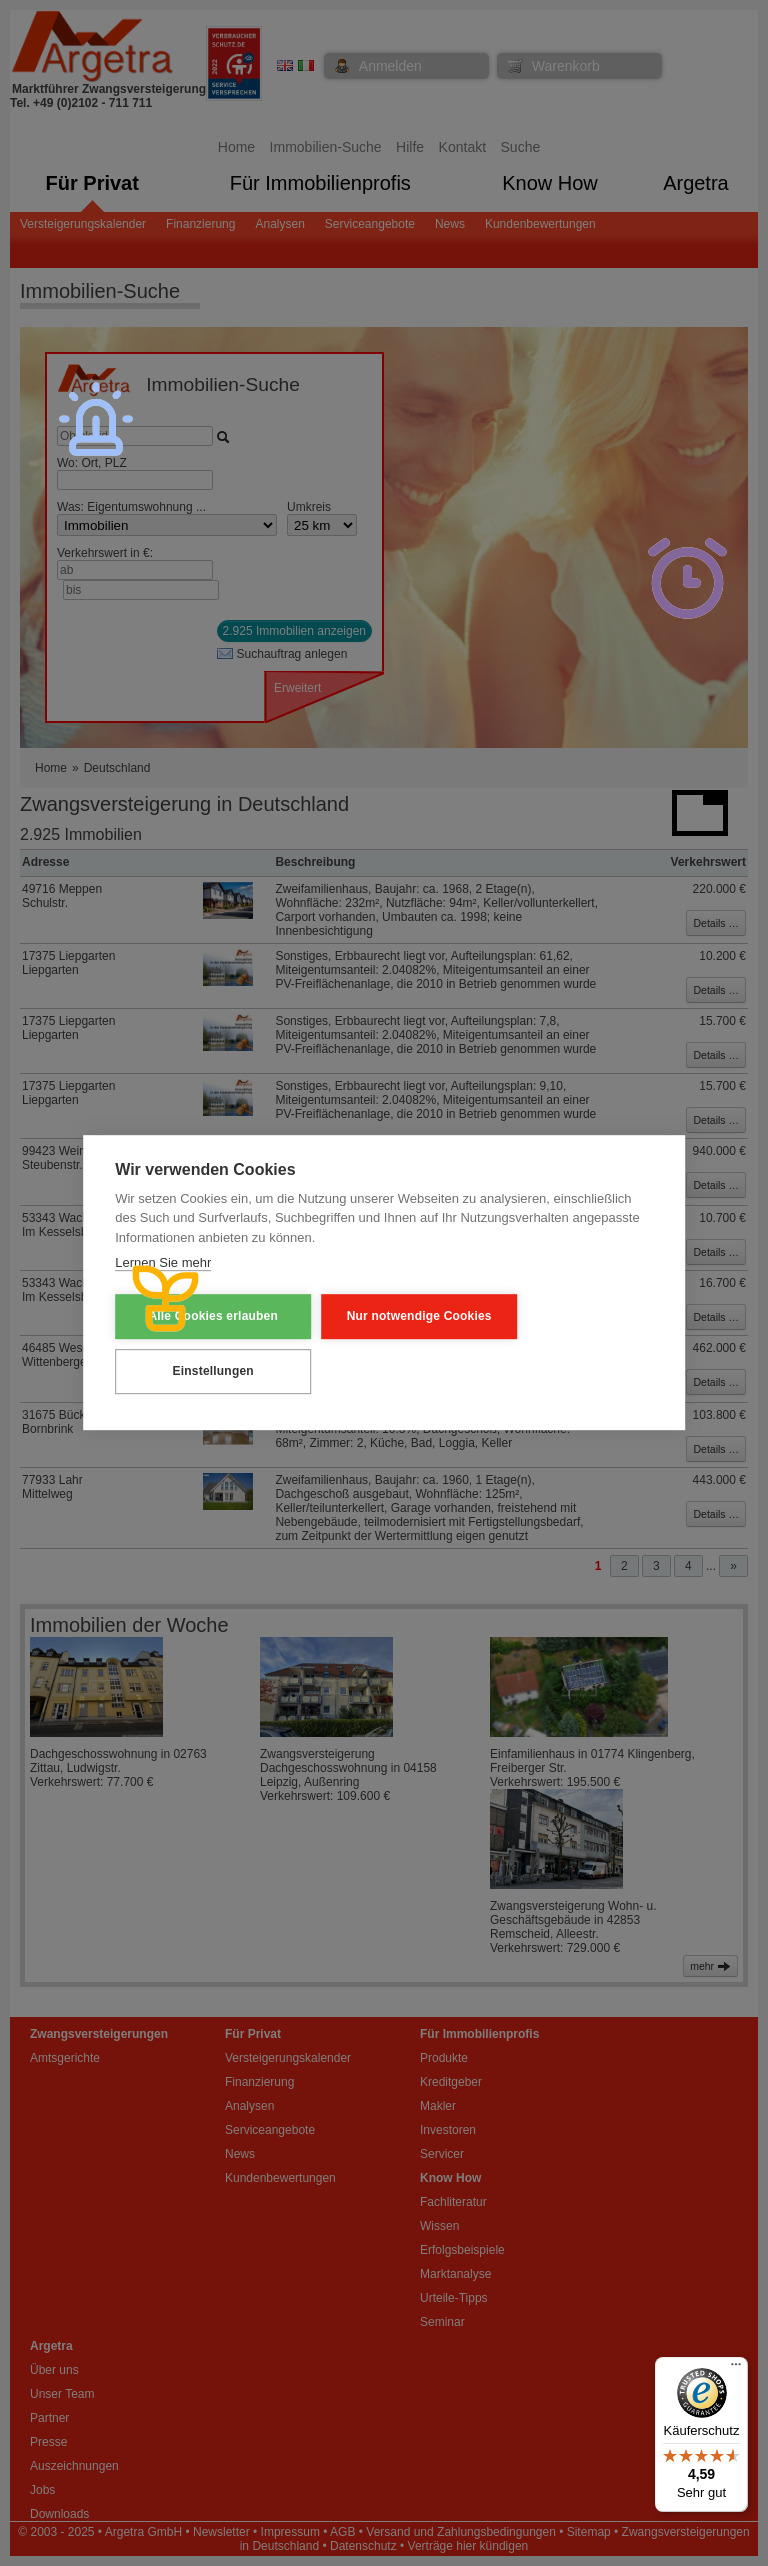  I want to click on set or view alarms, so click(687, 578).